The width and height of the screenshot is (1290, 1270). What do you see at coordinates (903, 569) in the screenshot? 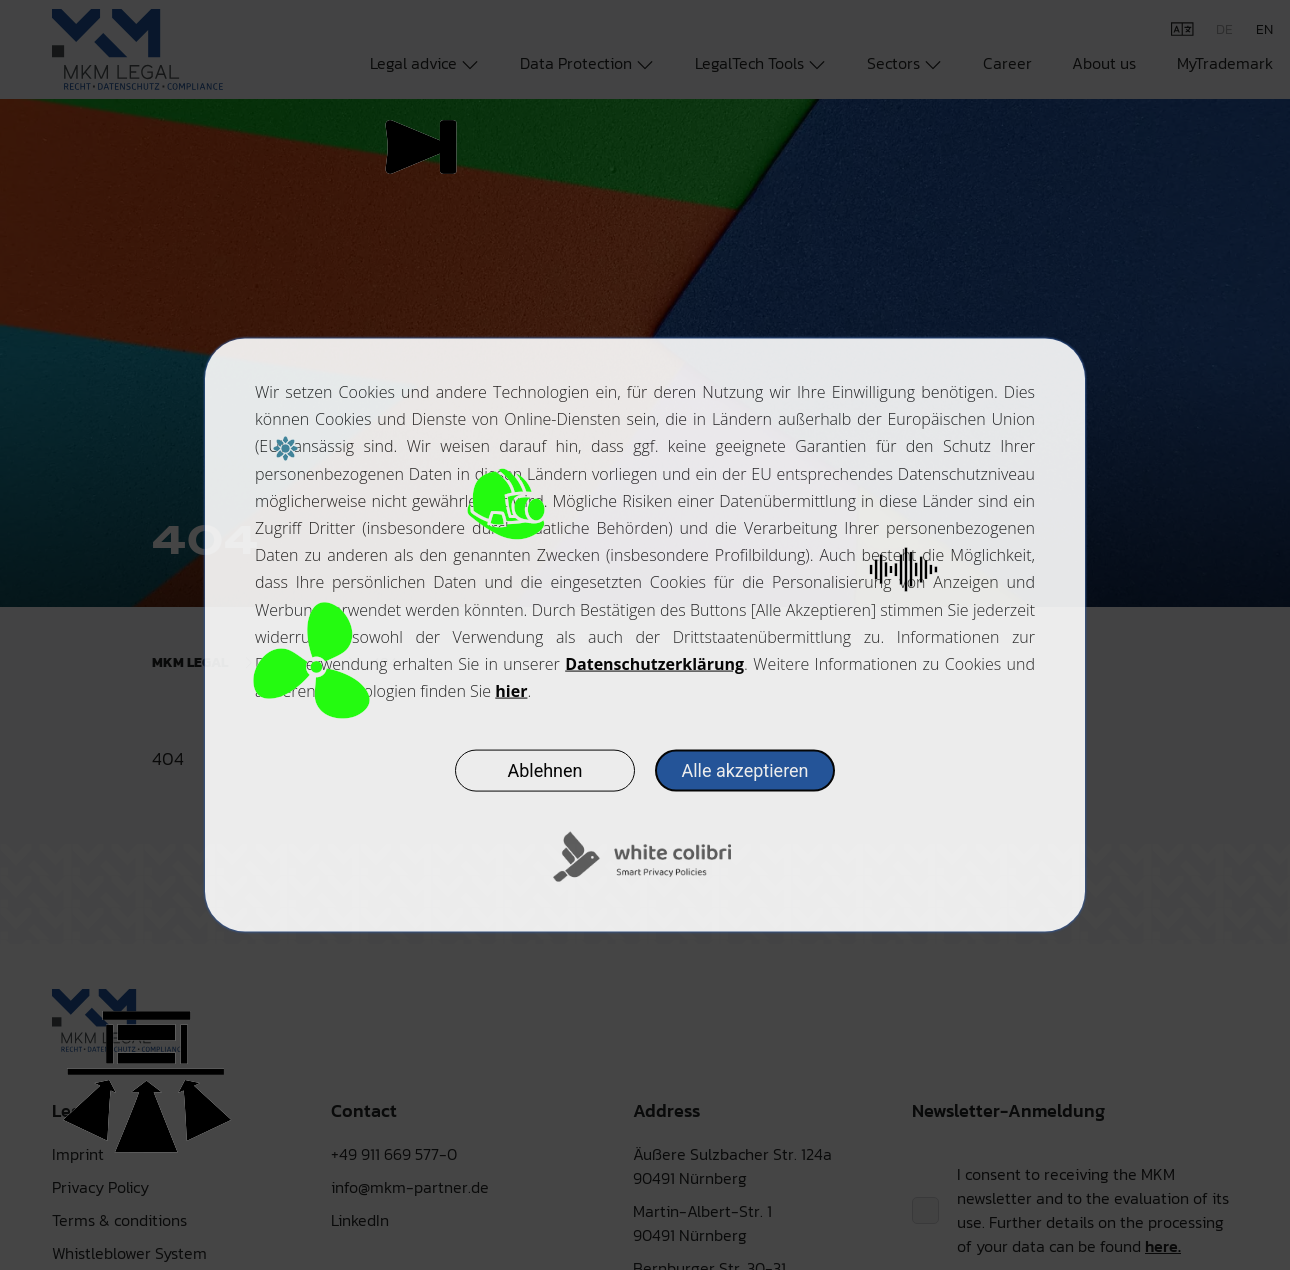
I see `audio or sound is currently playing` at bounding box center [903, 569].